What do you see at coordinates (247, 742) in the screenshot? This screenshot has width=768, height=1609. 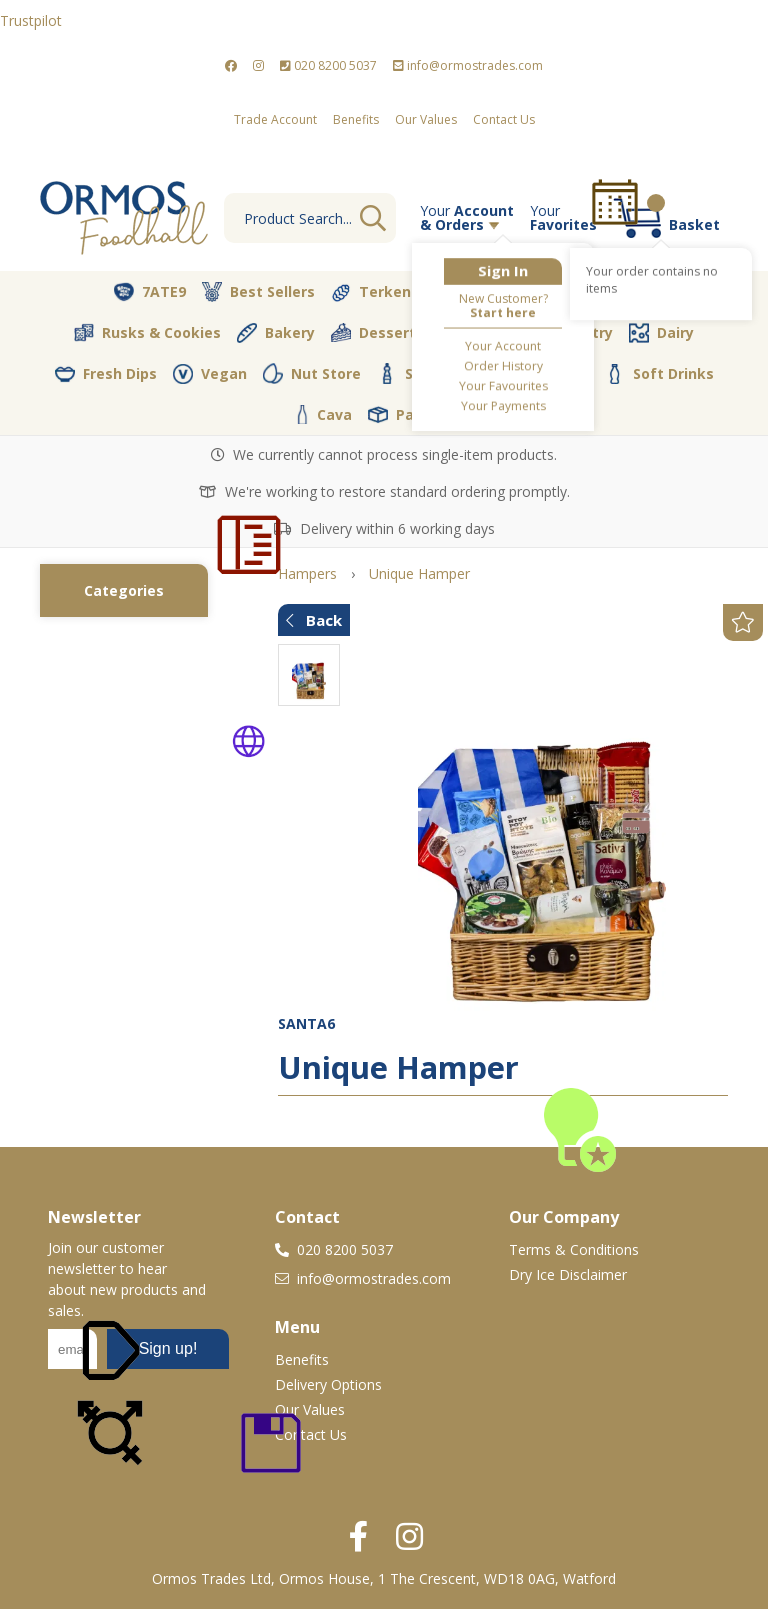 I see `access global or web-related settings` at bounding box center [247, 742].